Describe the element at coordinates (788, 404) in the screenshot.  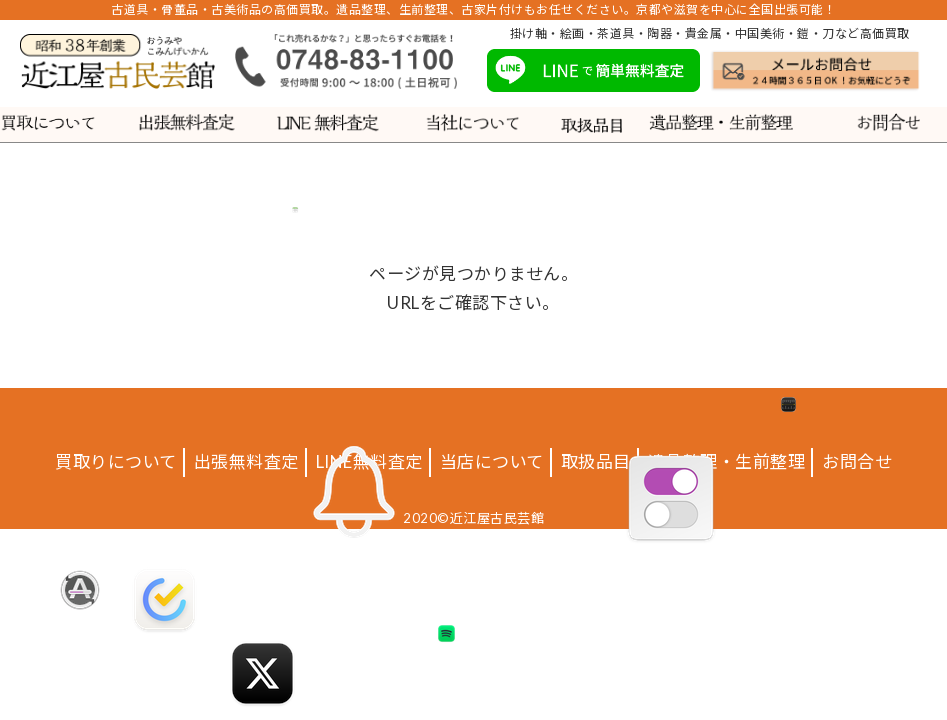
I see `open the Measure app` at that location.